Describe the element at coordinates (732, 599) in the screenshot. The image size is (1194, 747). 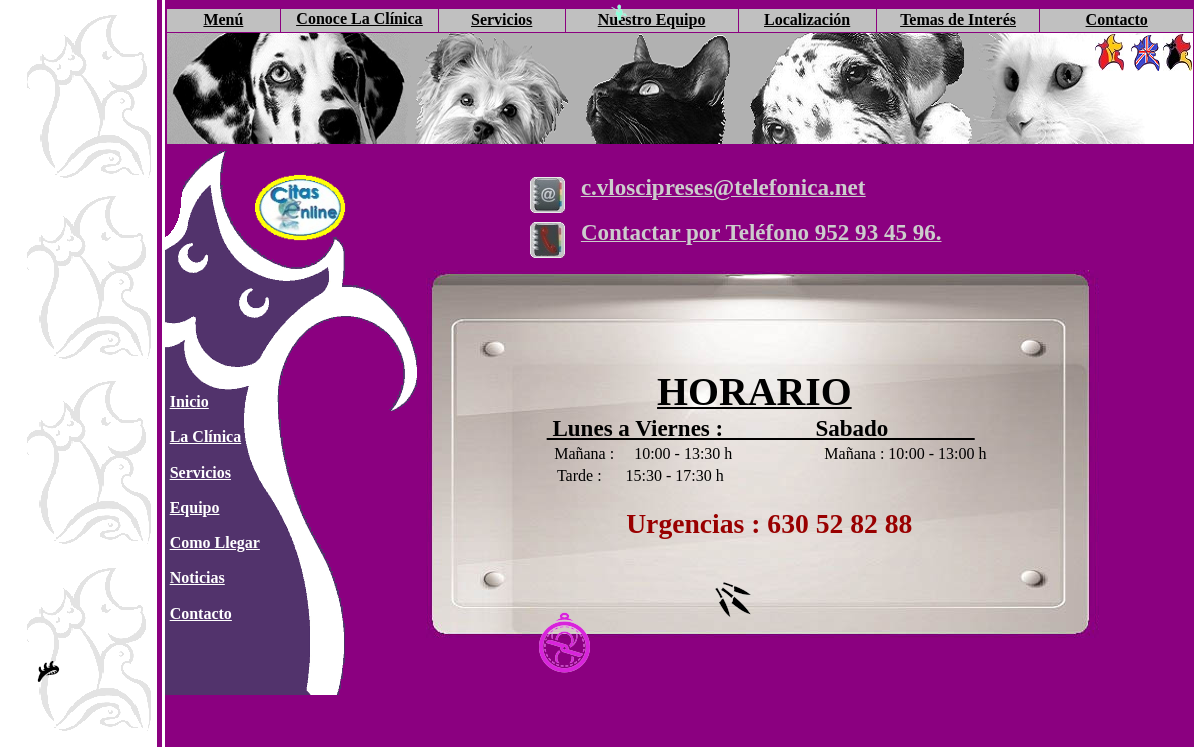
I see `access kitchen tools or cutlery options` at that location.